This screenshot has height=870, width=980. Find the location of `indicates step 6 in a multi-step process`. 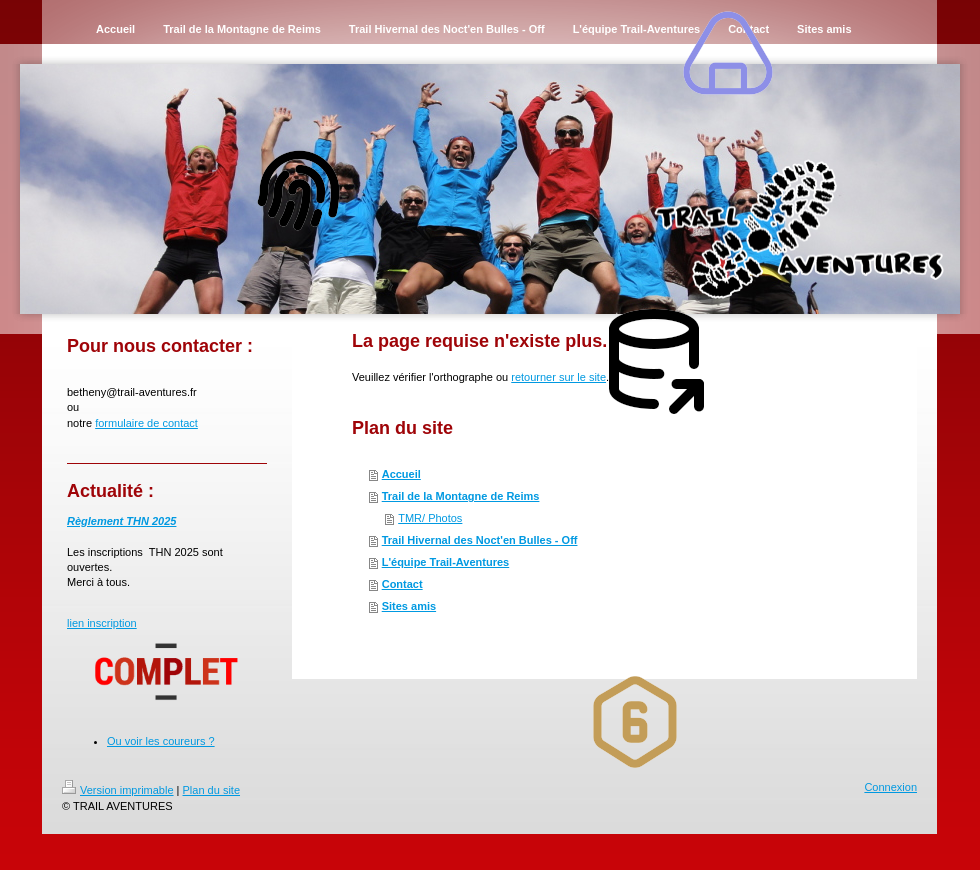

indicates step 6 in a multi-step process is located at coordinates (635, 722).